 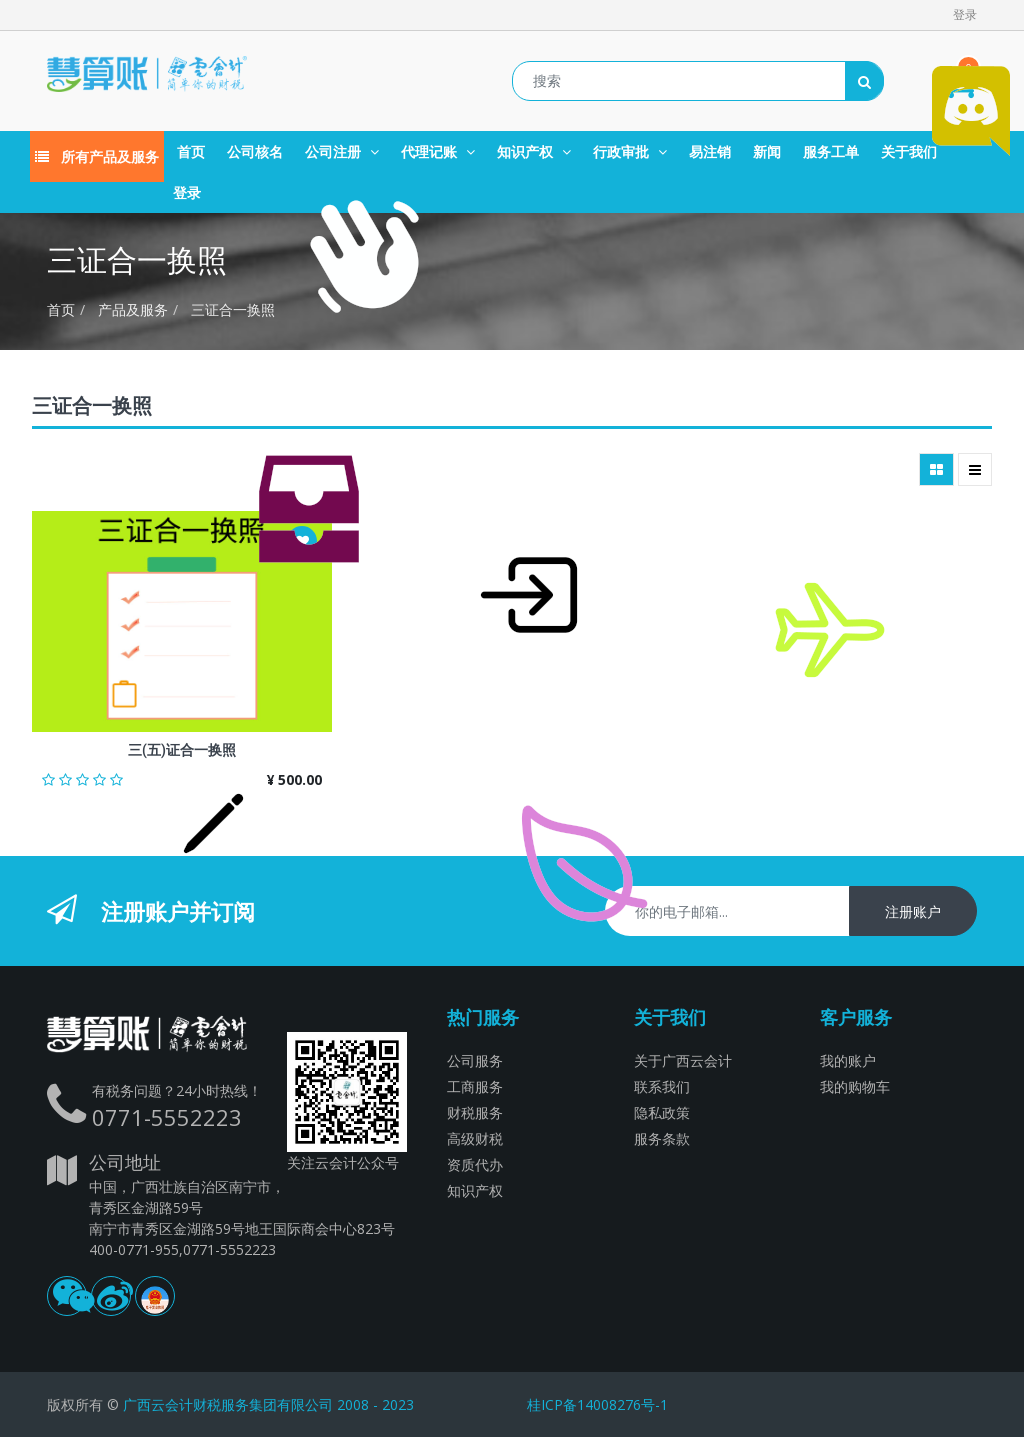 I want to click on greet or welcome a new user, so click(x=364, y=254).